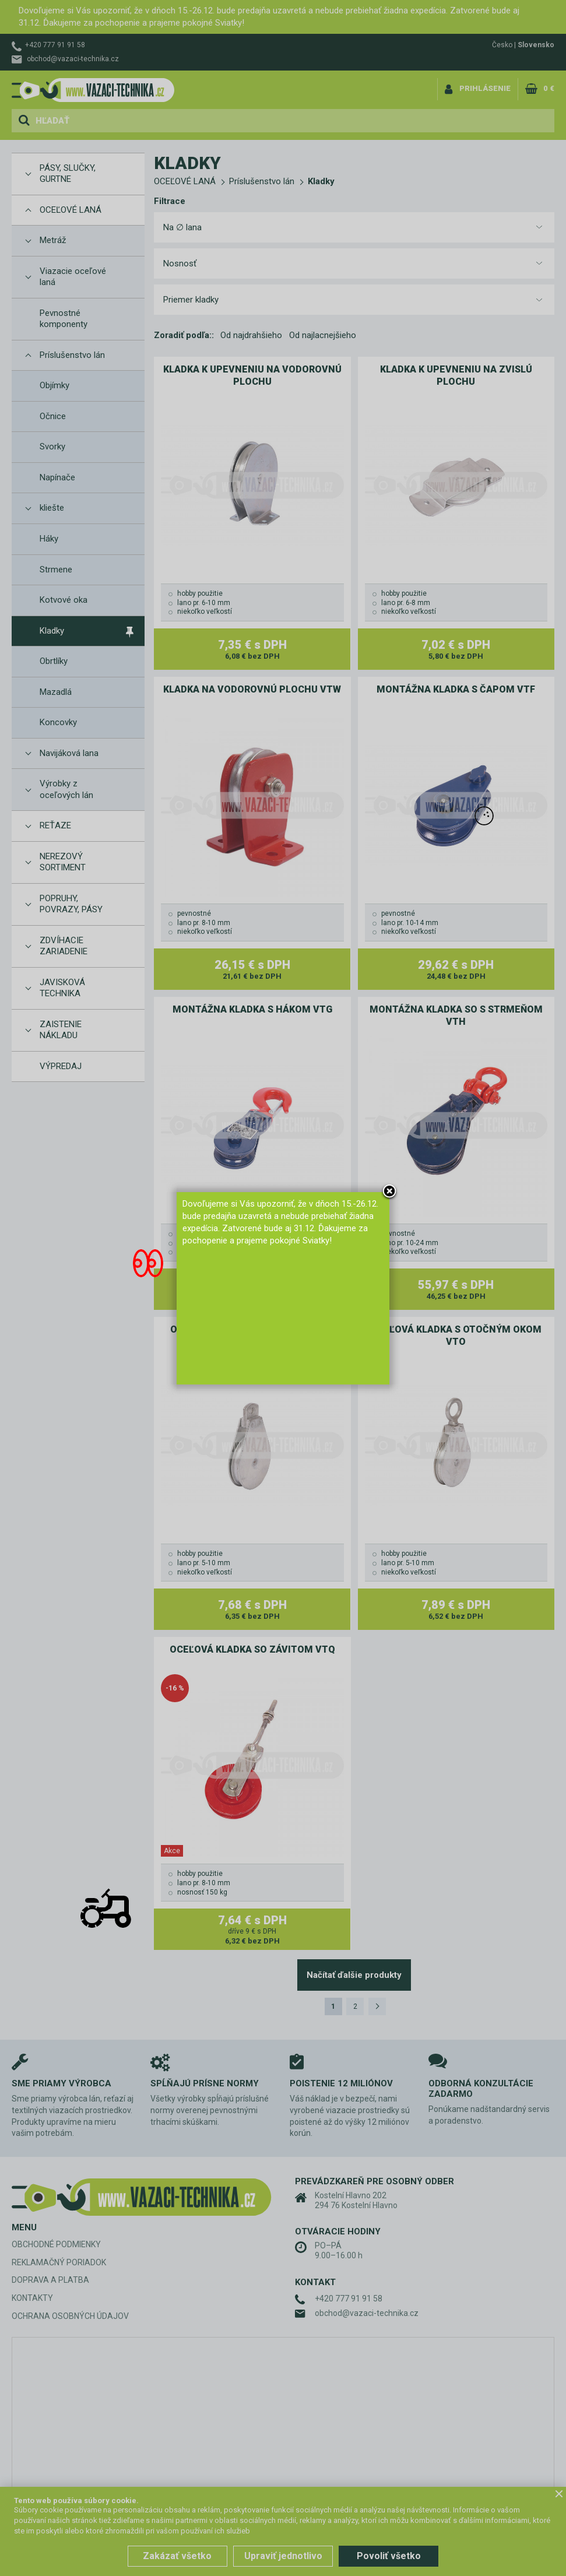 Image resolution: width=566 pixels, height=2576 pixels. I want to click on view who has seen your content, so click(148, 1263).